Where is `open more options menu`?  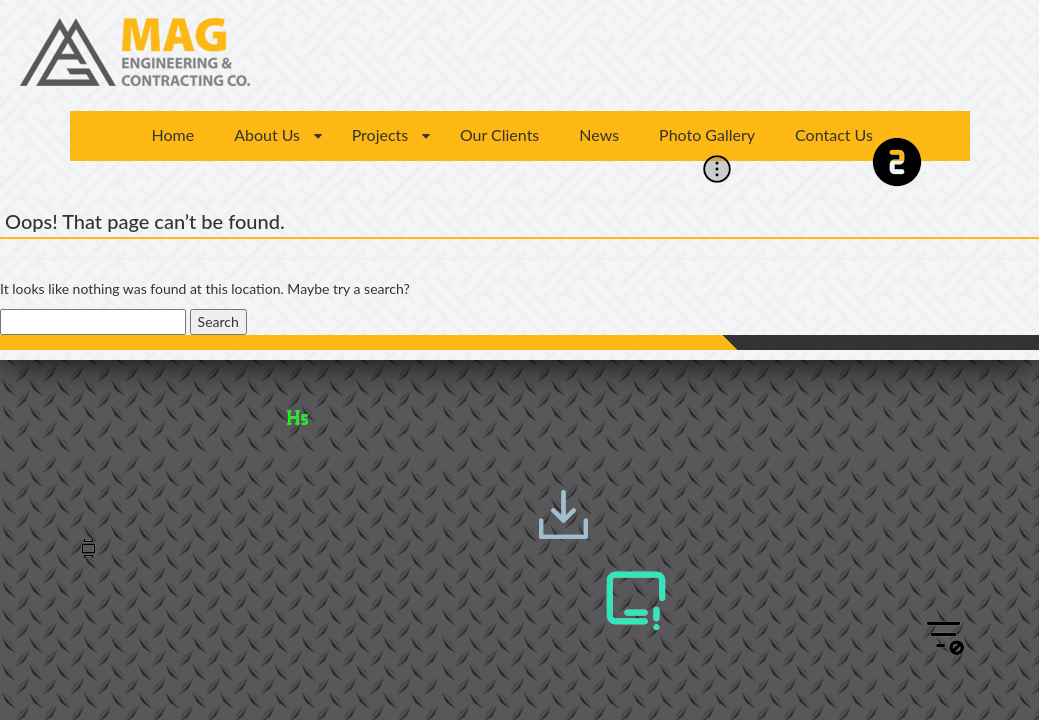 open more options menu is located at coordinates (717, 169).